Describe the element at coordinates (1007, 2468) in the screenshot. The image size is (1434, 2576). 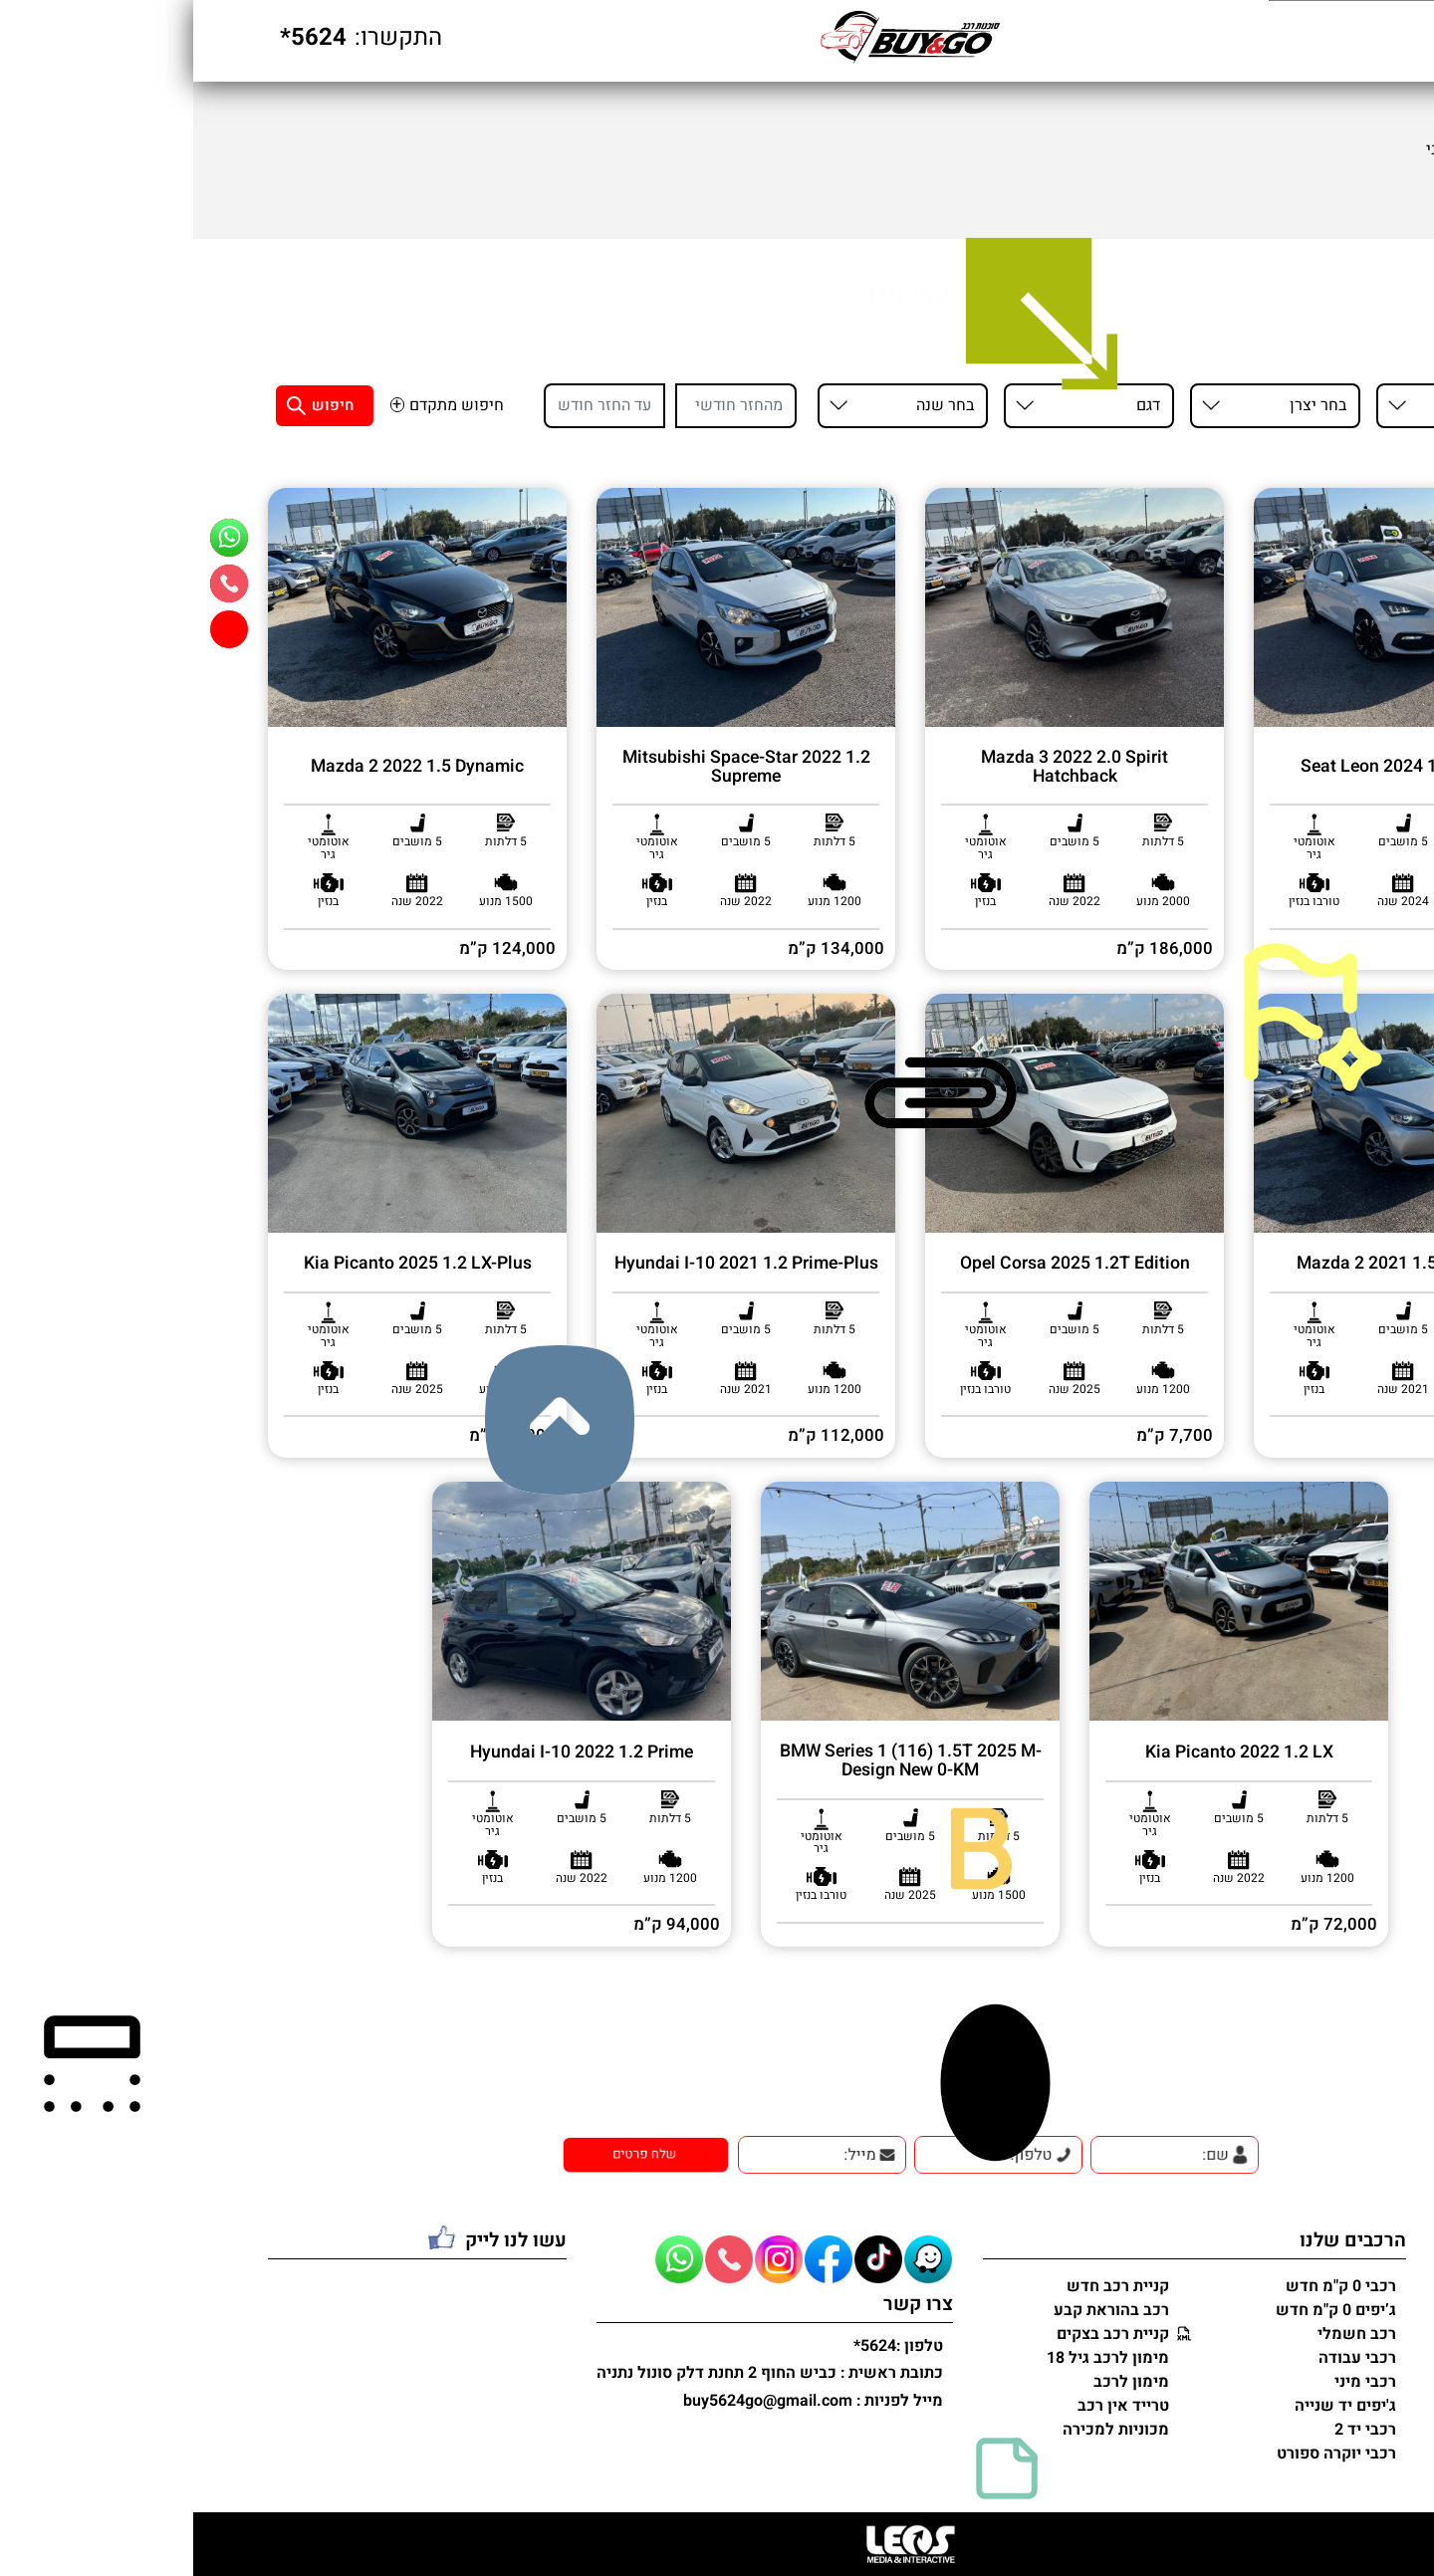
I see `create a new note` at that location.